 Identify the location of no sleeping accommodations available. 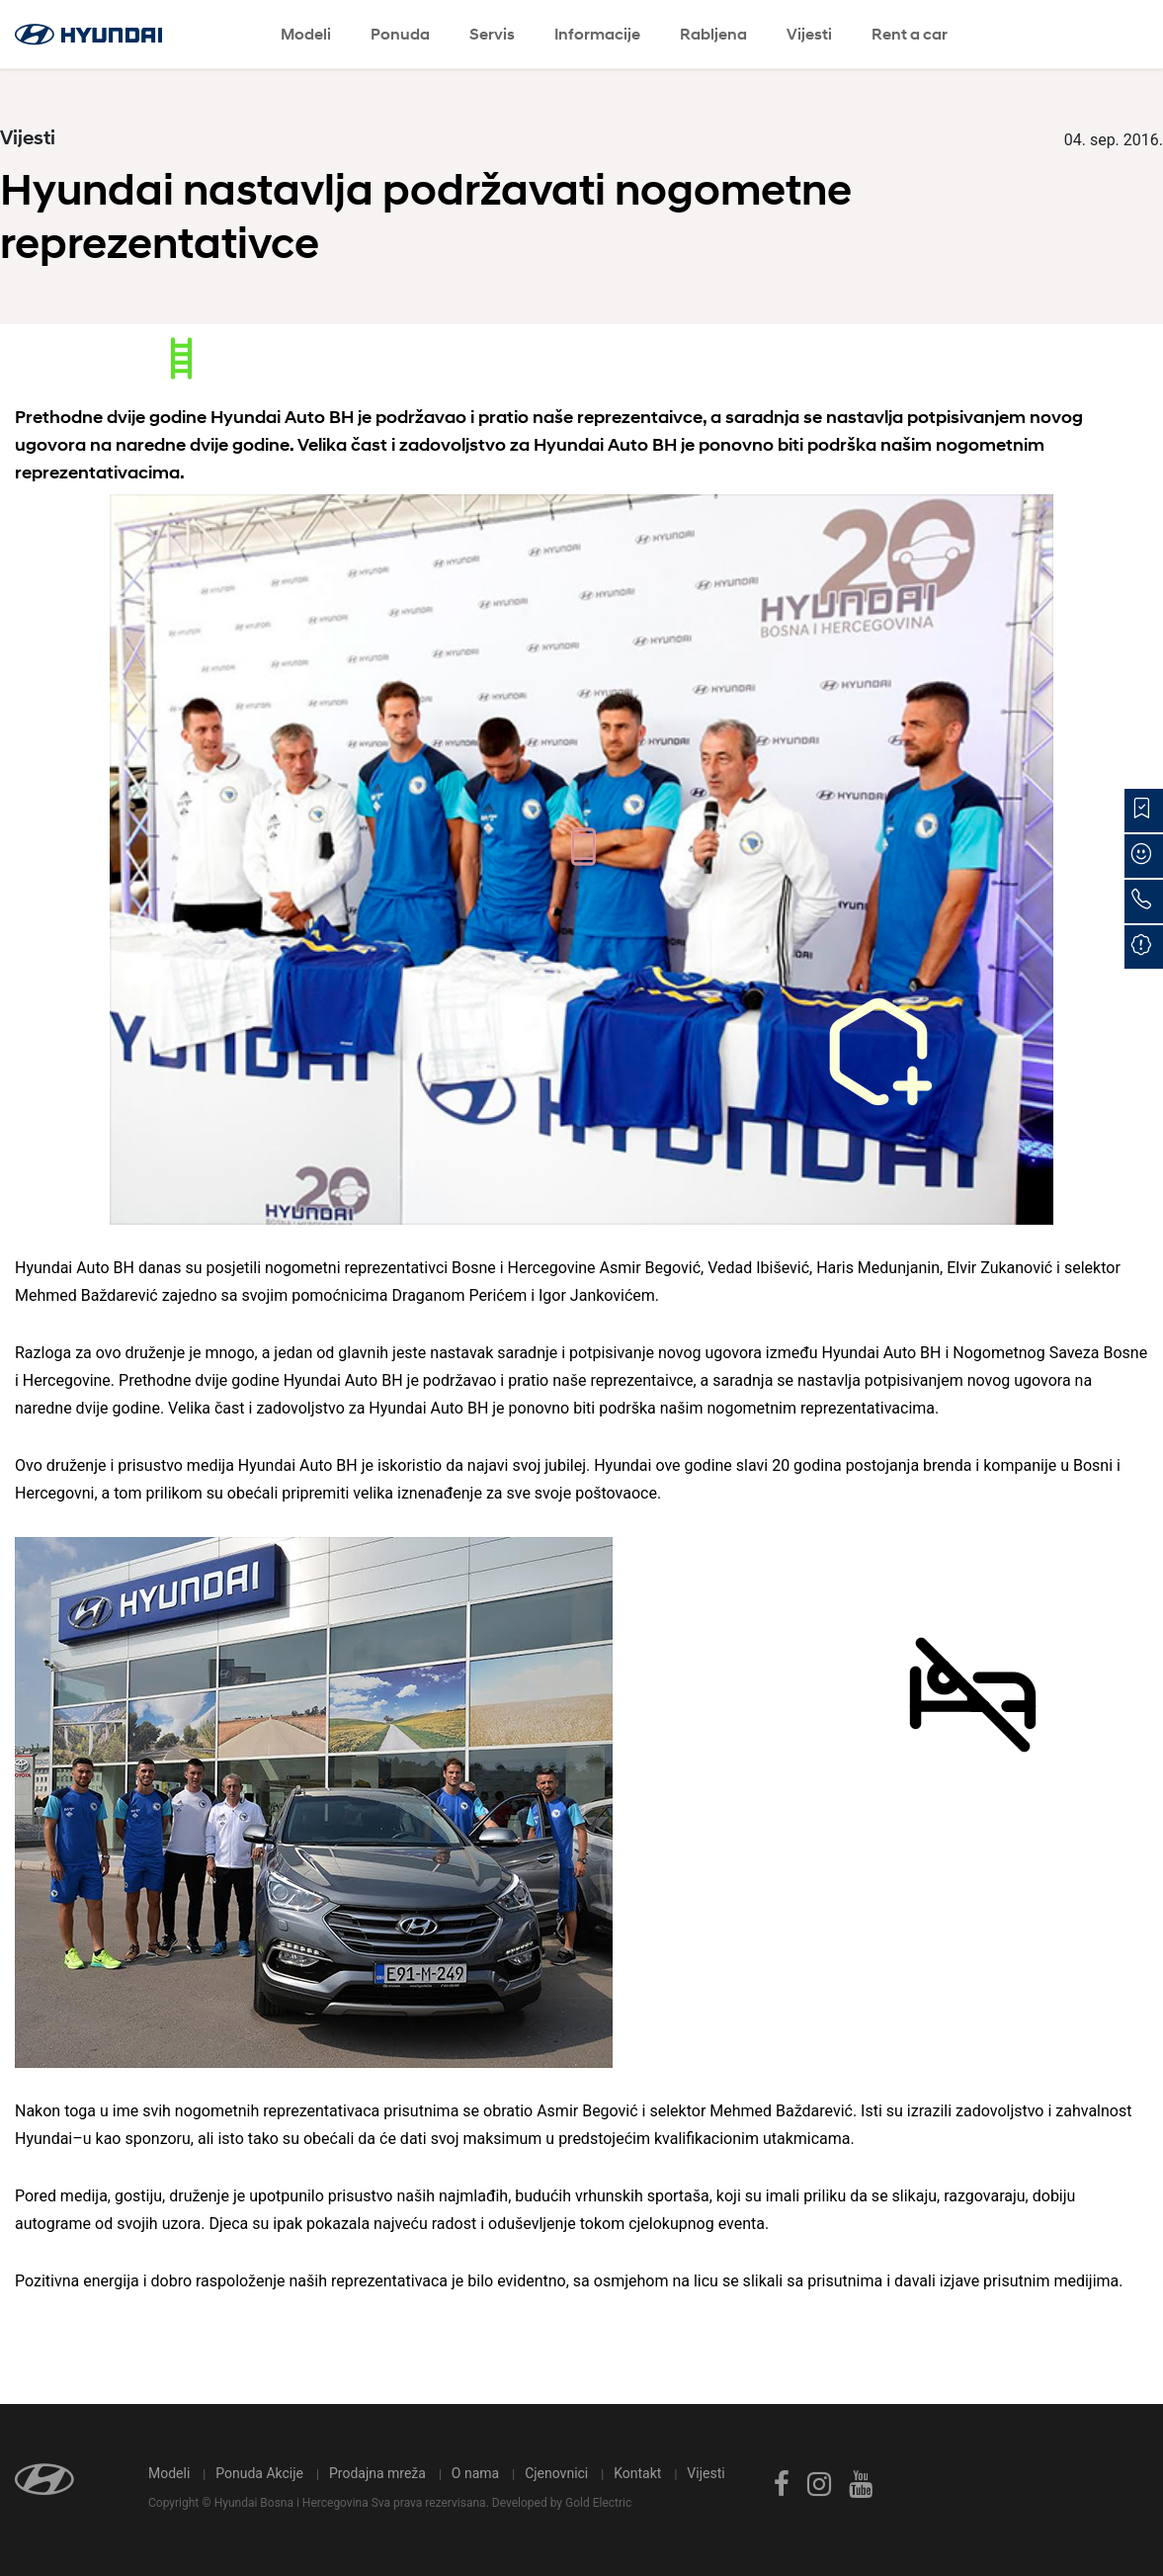
(972, 1694).